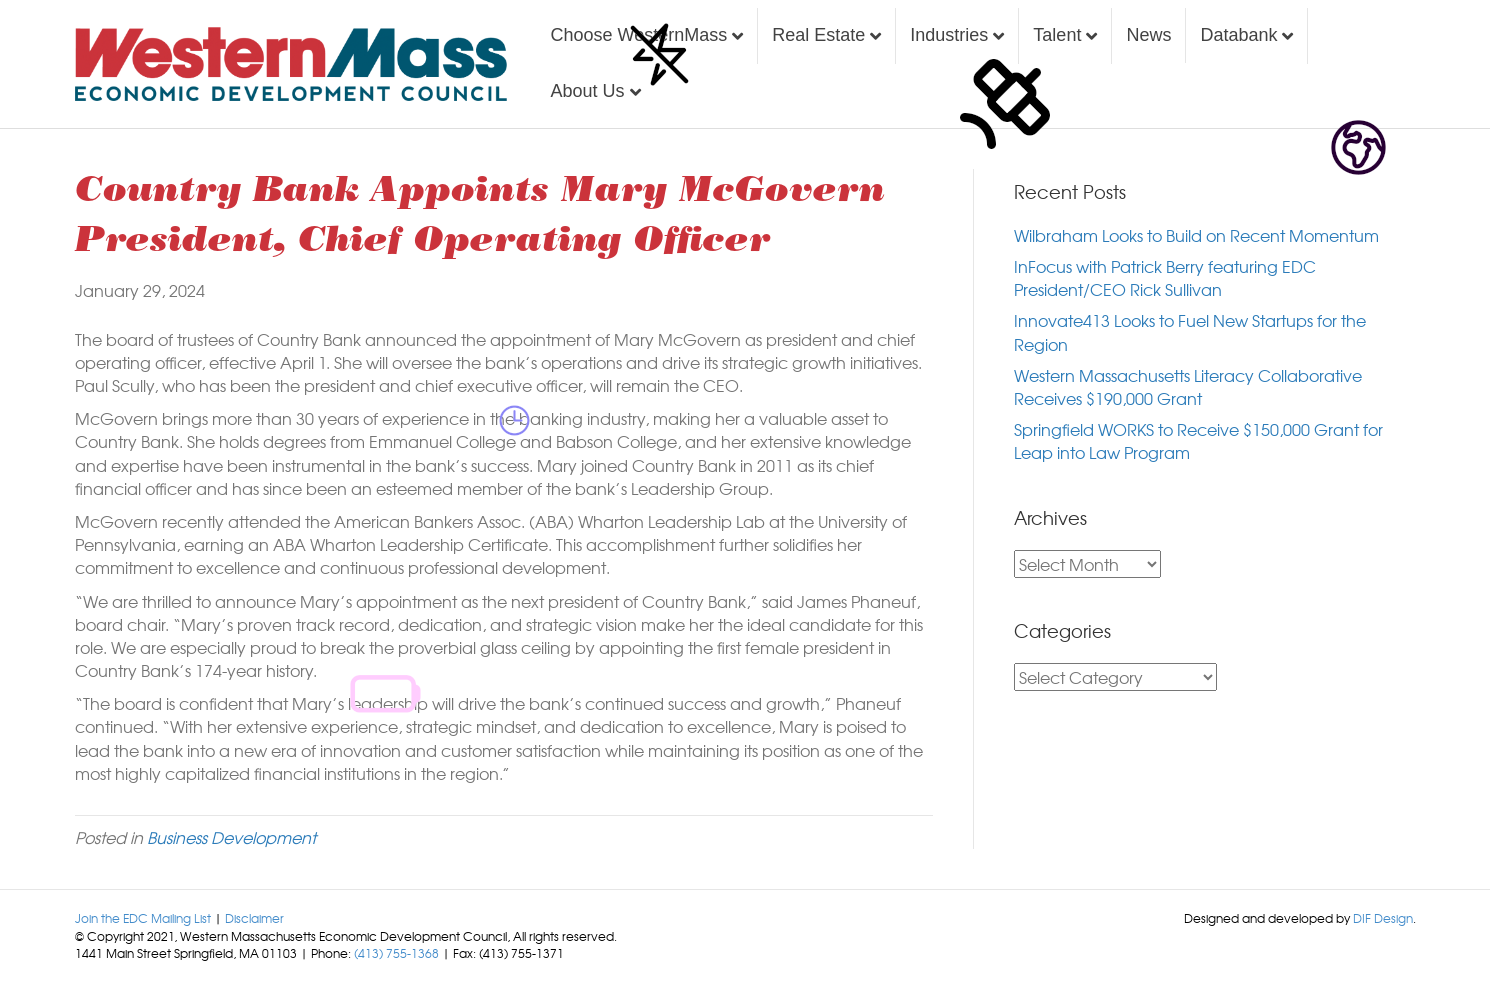 The width and height of the screenshot is (1490, 982). I want to click on flash or lightning feature disabled, so click(659, 54).